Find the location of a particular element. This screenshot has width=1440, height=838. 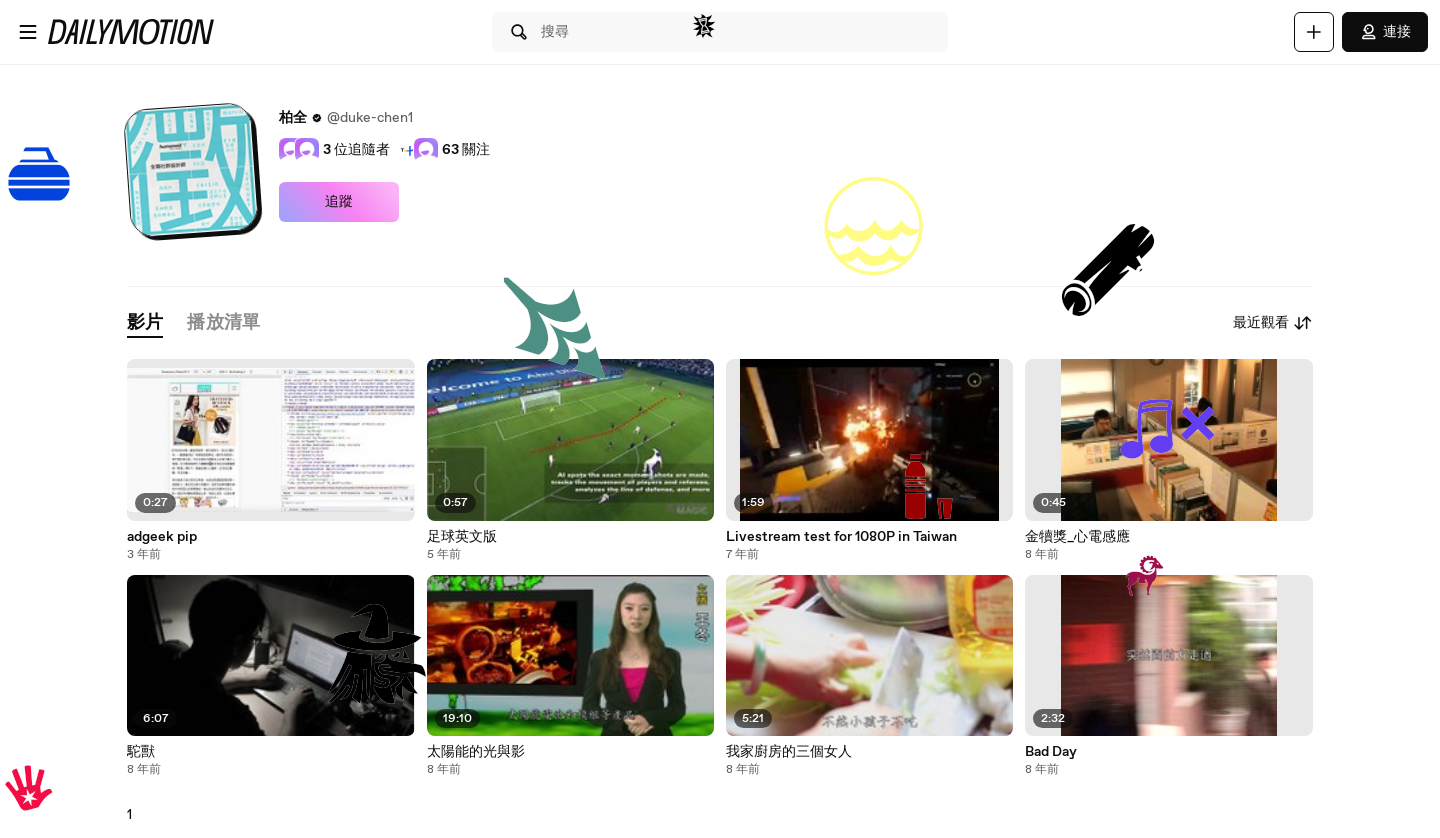

add extra time or extend a timer is located at coordinates (704, 26).